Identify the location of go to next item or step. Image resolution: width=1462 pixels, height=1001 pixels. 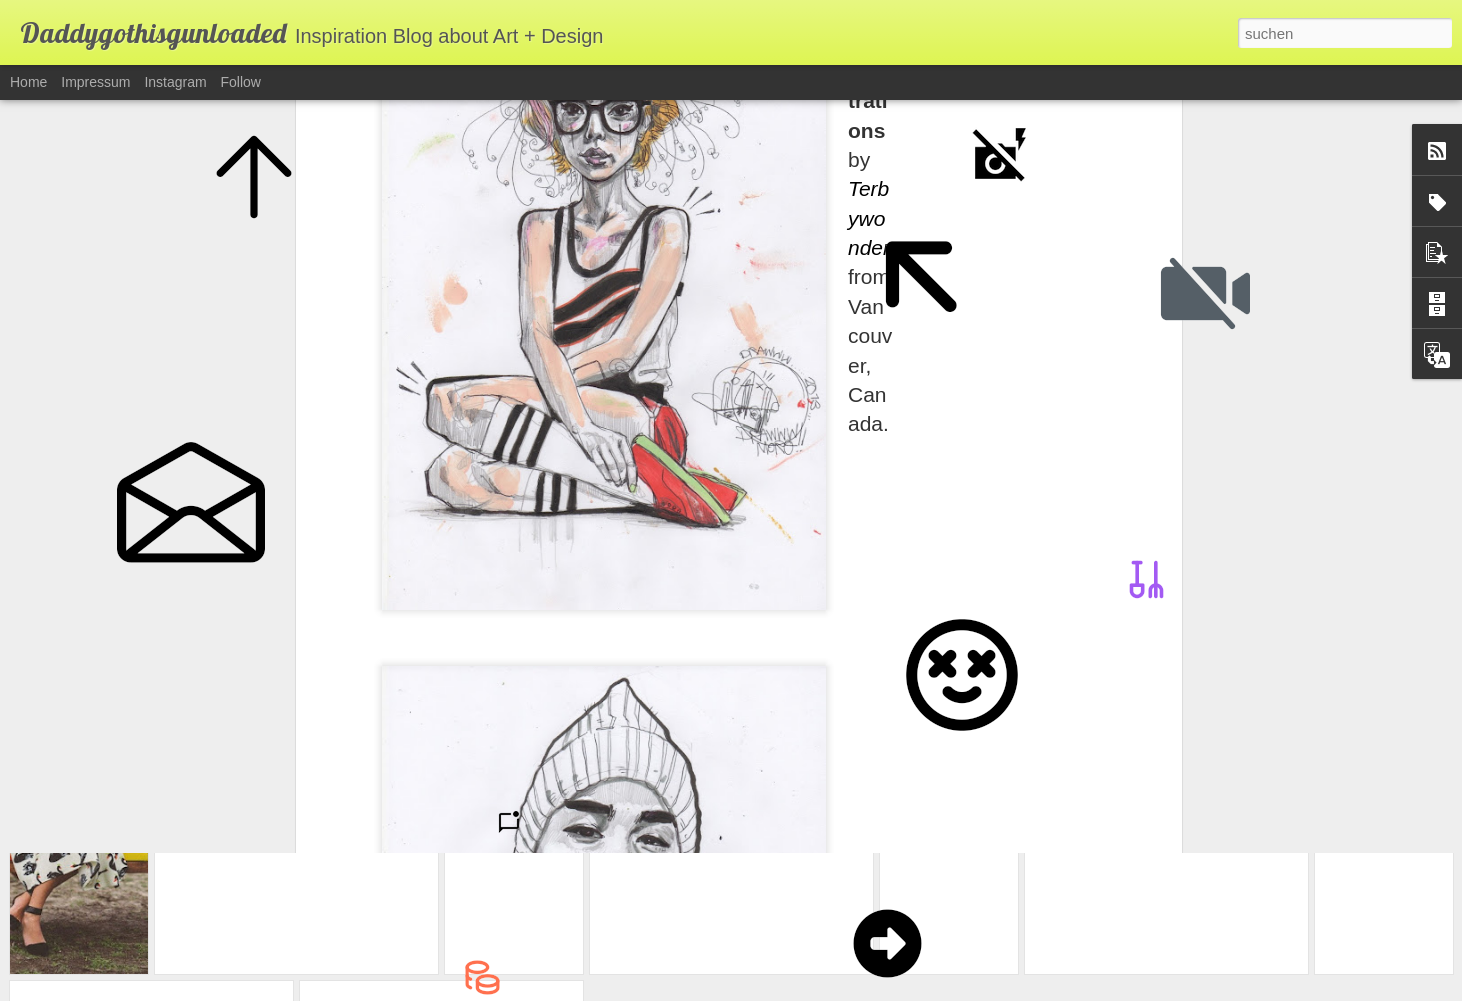
(887, 943).